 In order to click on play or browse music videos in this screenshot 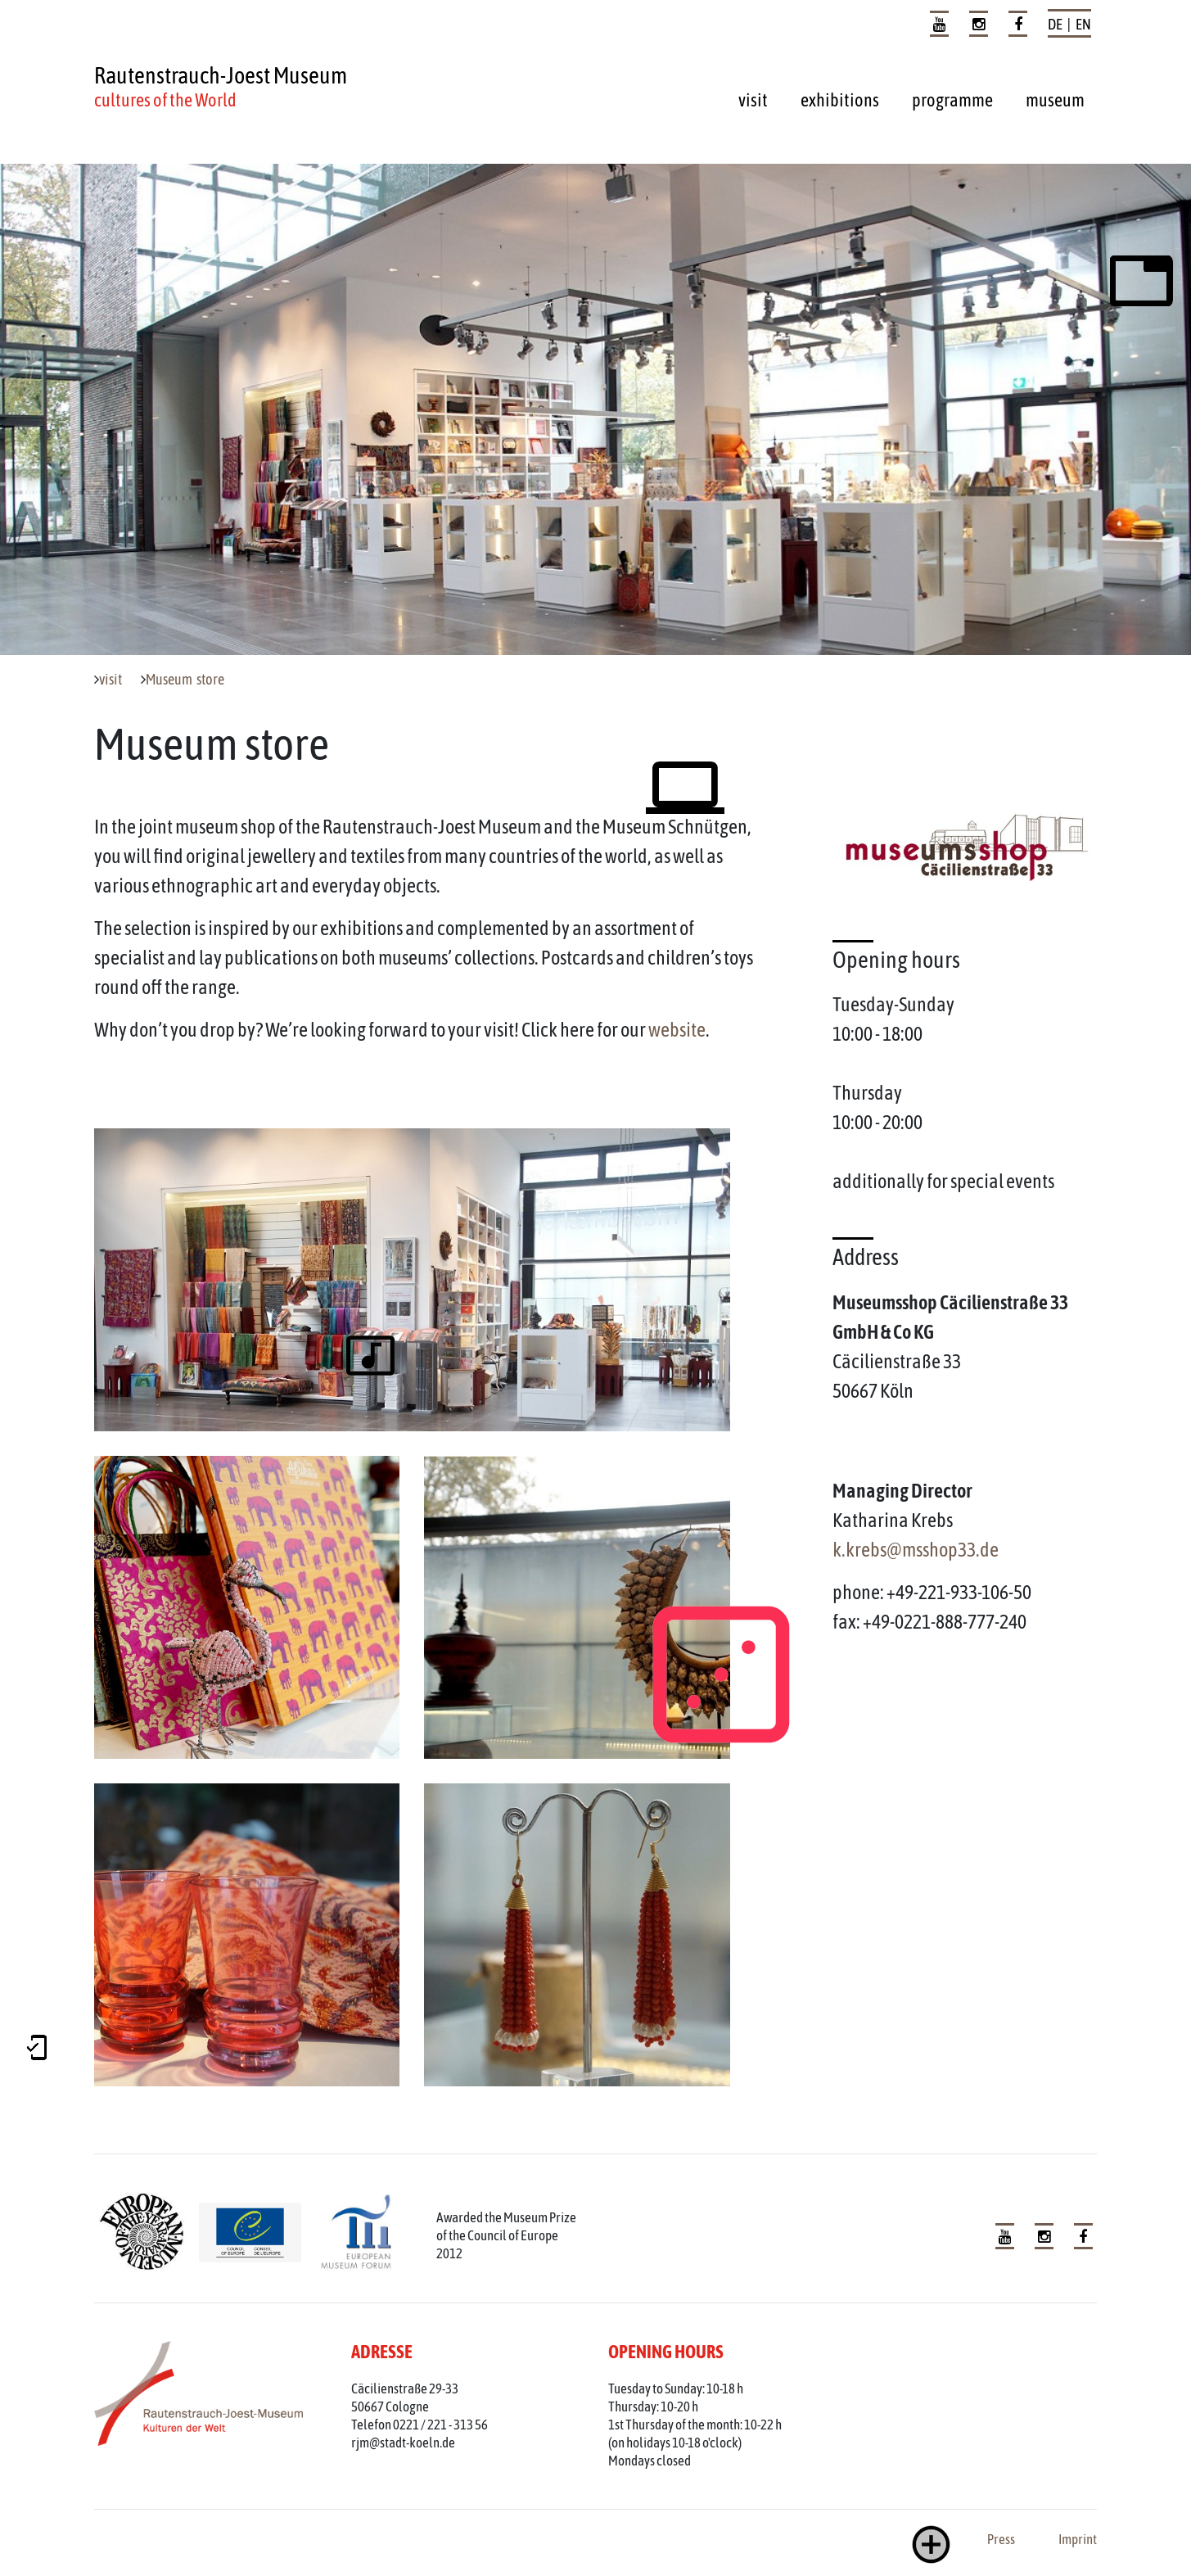, I will do `click(370, 1355)`.